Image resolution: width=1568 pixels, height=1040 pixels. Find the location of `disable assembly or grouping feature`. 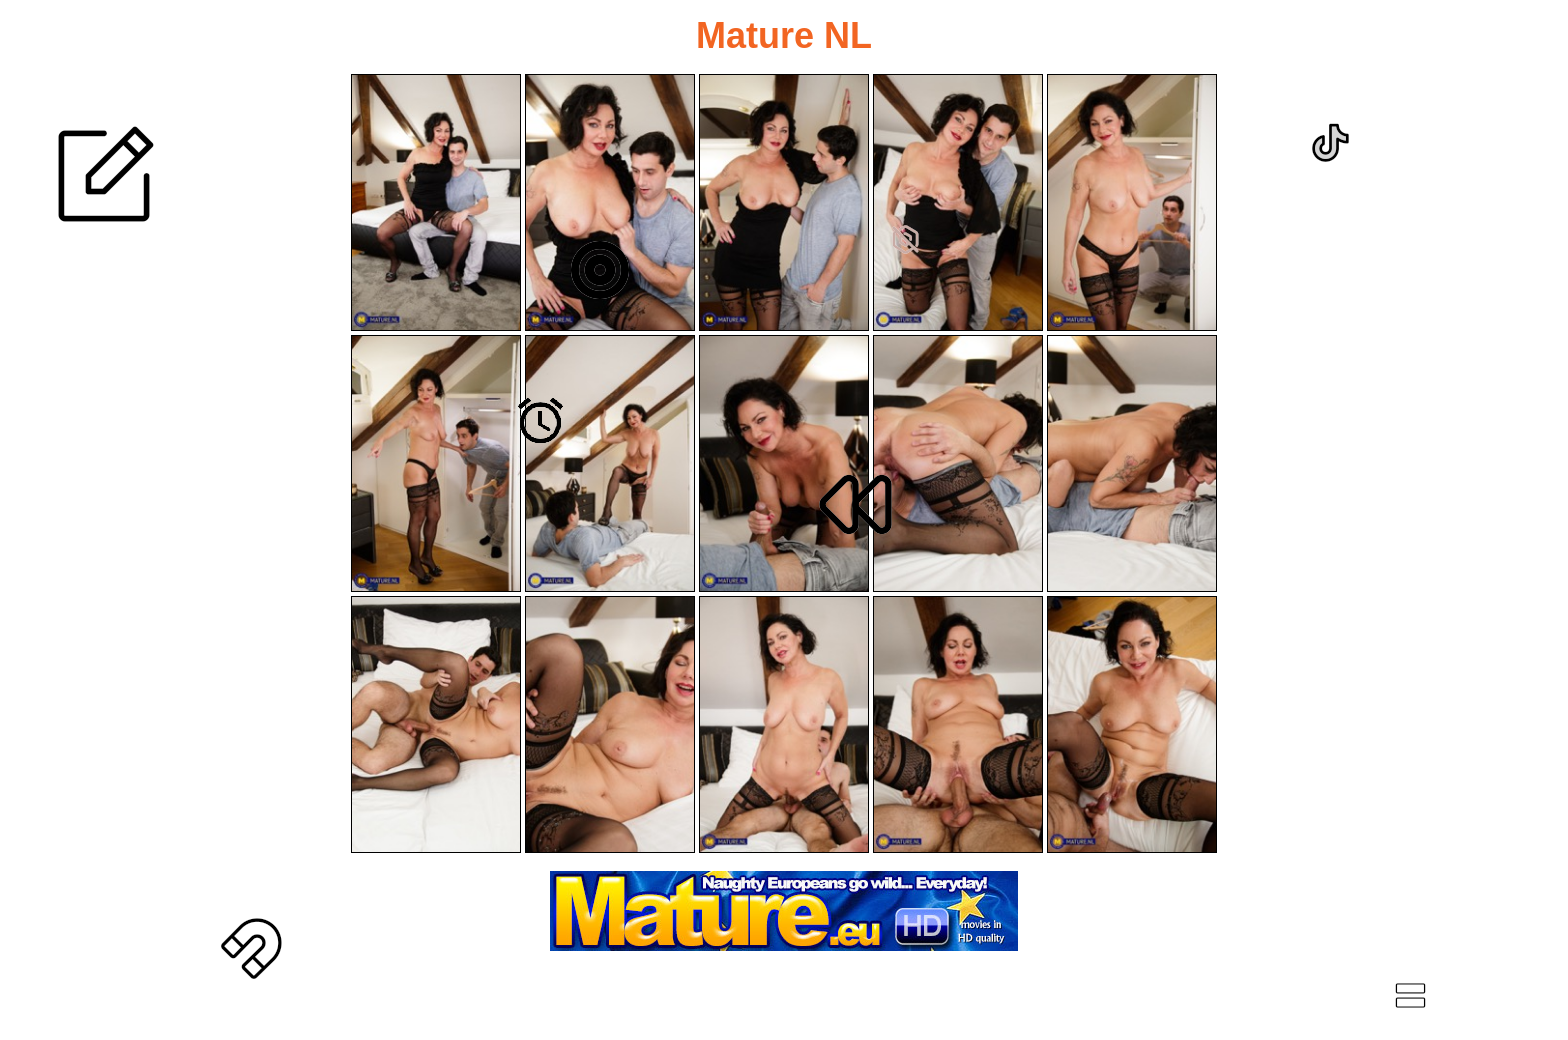

disable assembly or grouping feature is located at coordinates (905, 239).